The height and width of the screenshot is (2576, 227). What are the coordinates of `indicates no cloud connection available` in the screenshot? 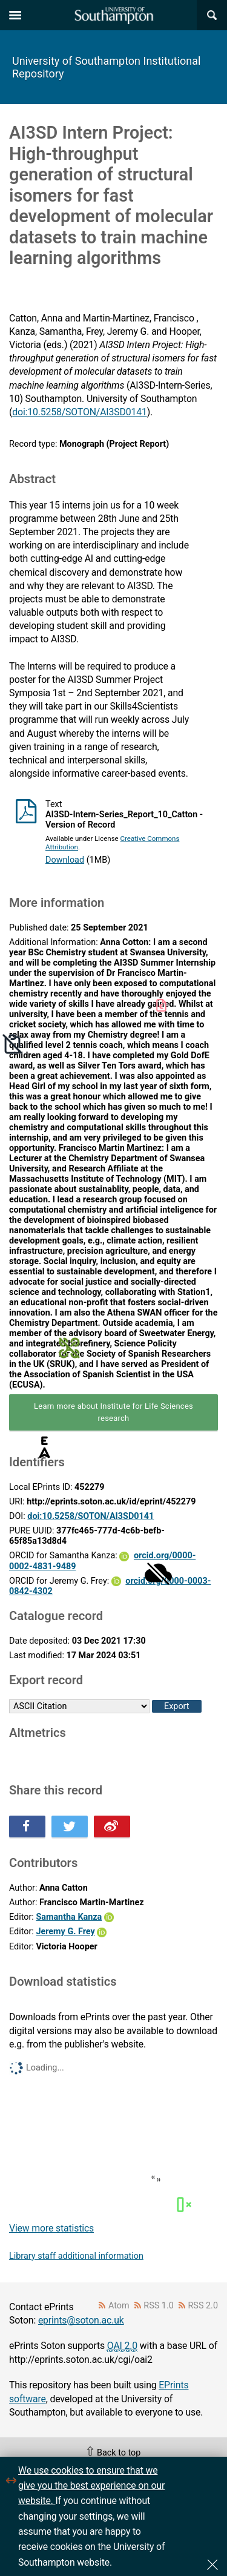 It's located at (158, 1573).